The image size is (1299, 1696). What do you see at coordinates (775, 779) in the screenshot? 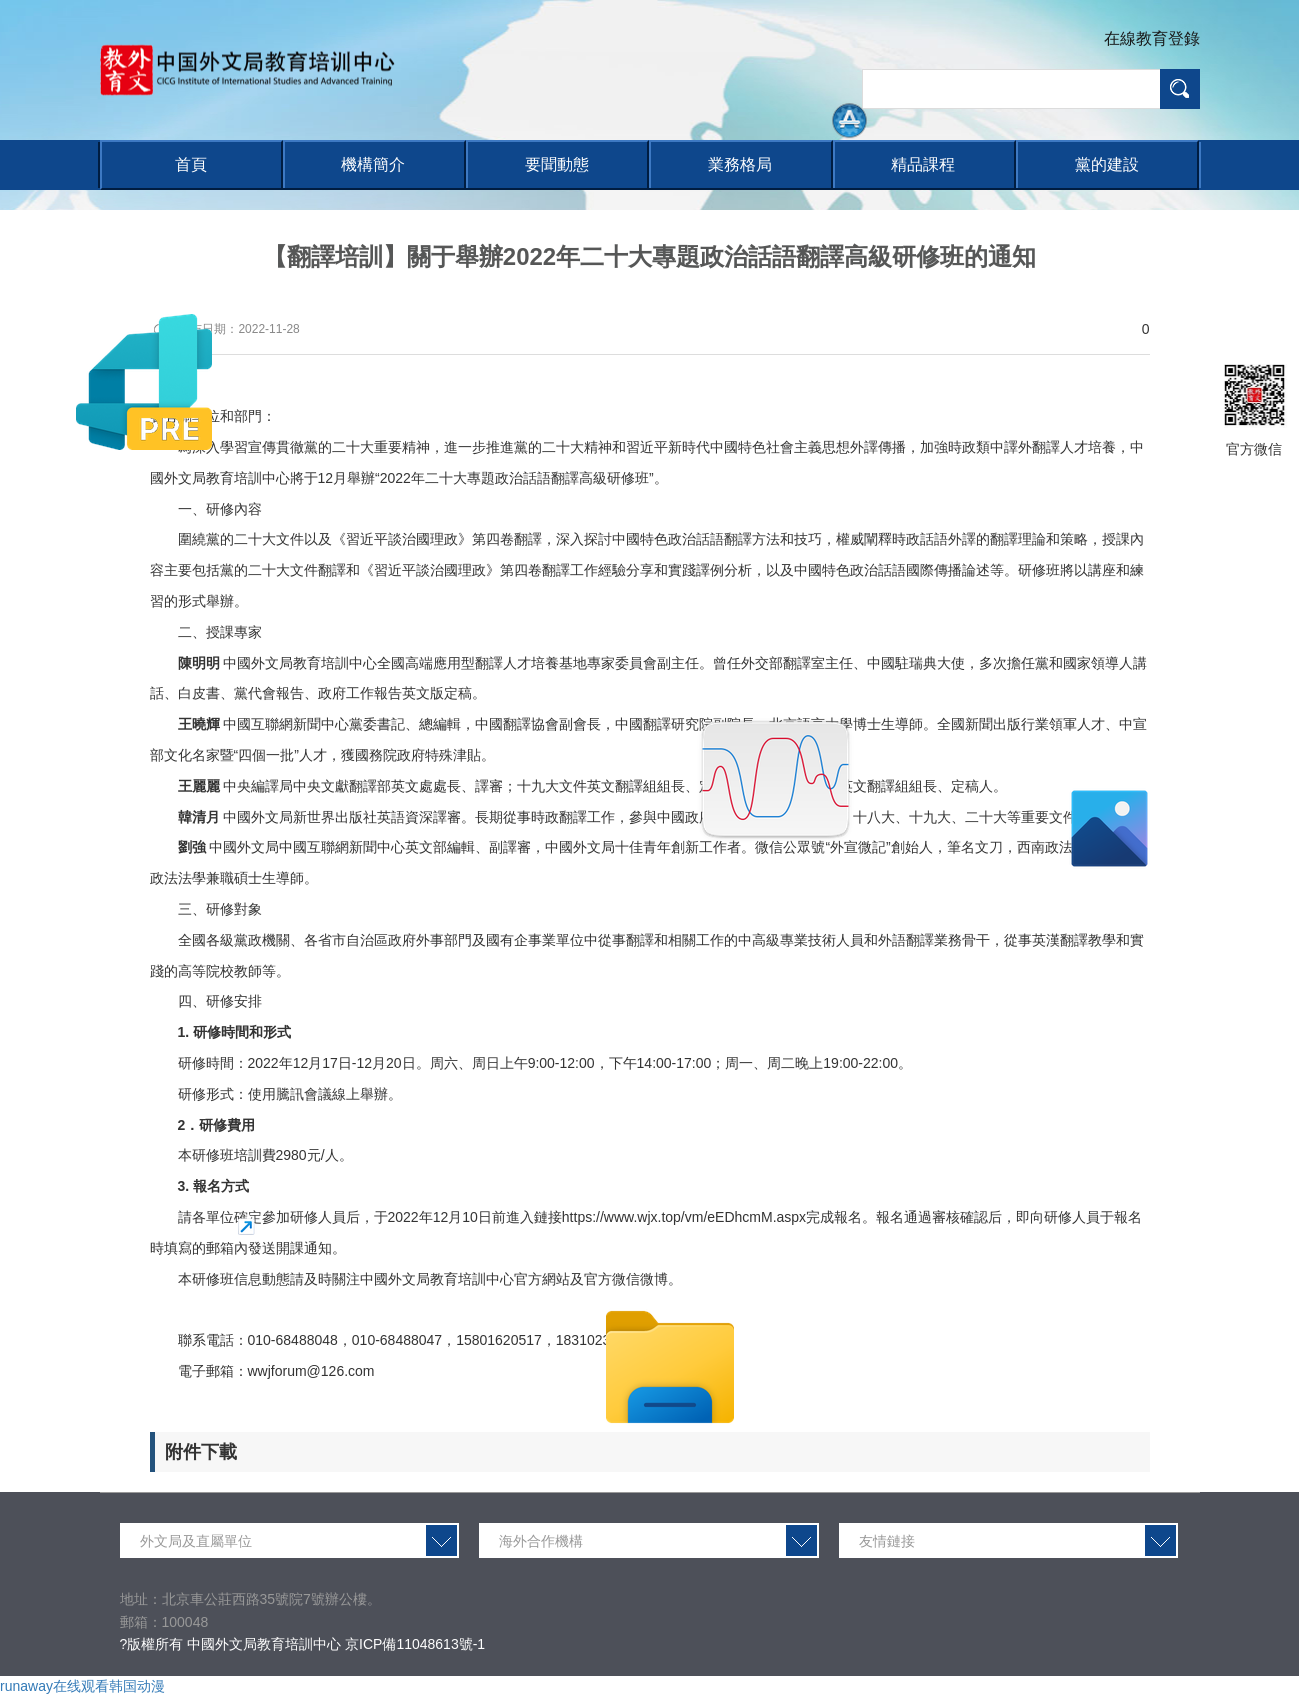
I see `open power statistics application` at bounding box center [775, 779].